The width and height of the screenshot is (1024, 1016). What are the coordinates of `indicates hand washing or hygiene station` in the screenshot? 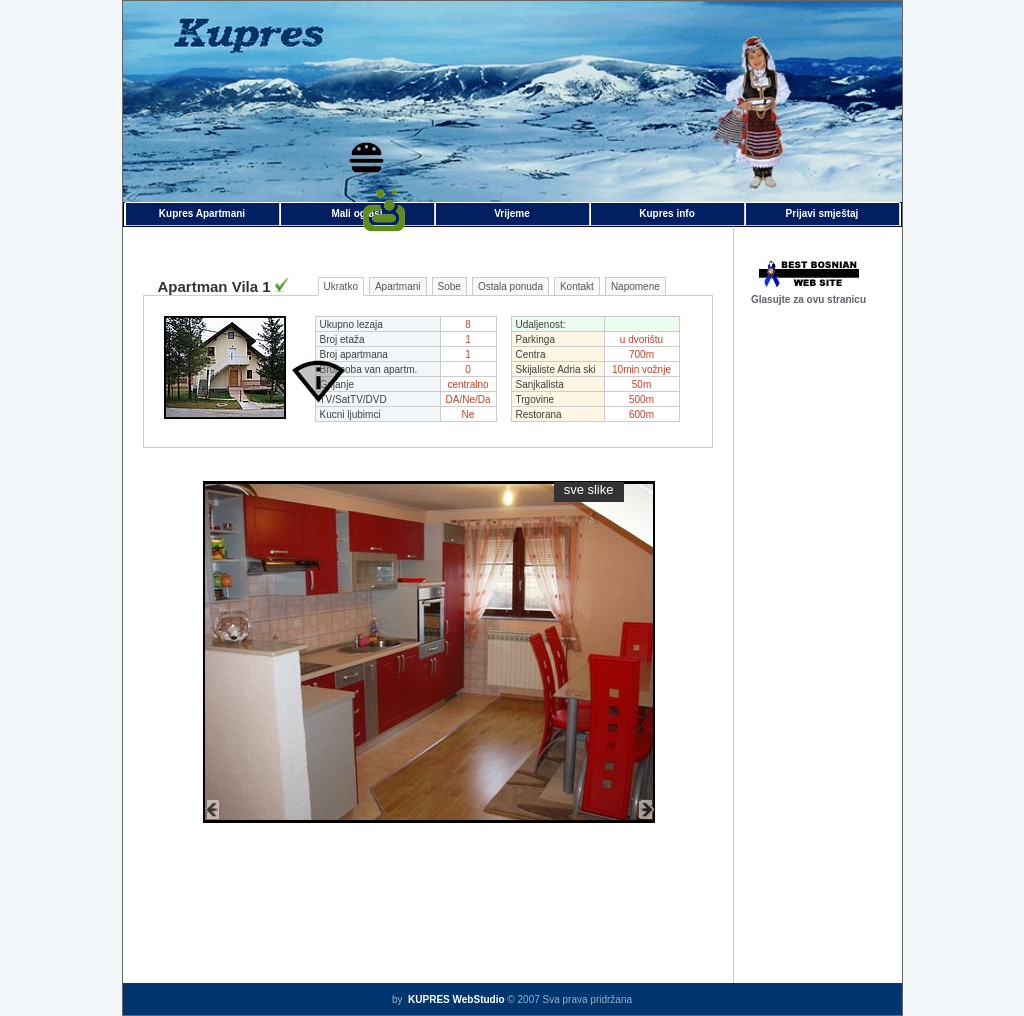 It's located at (384, 213).